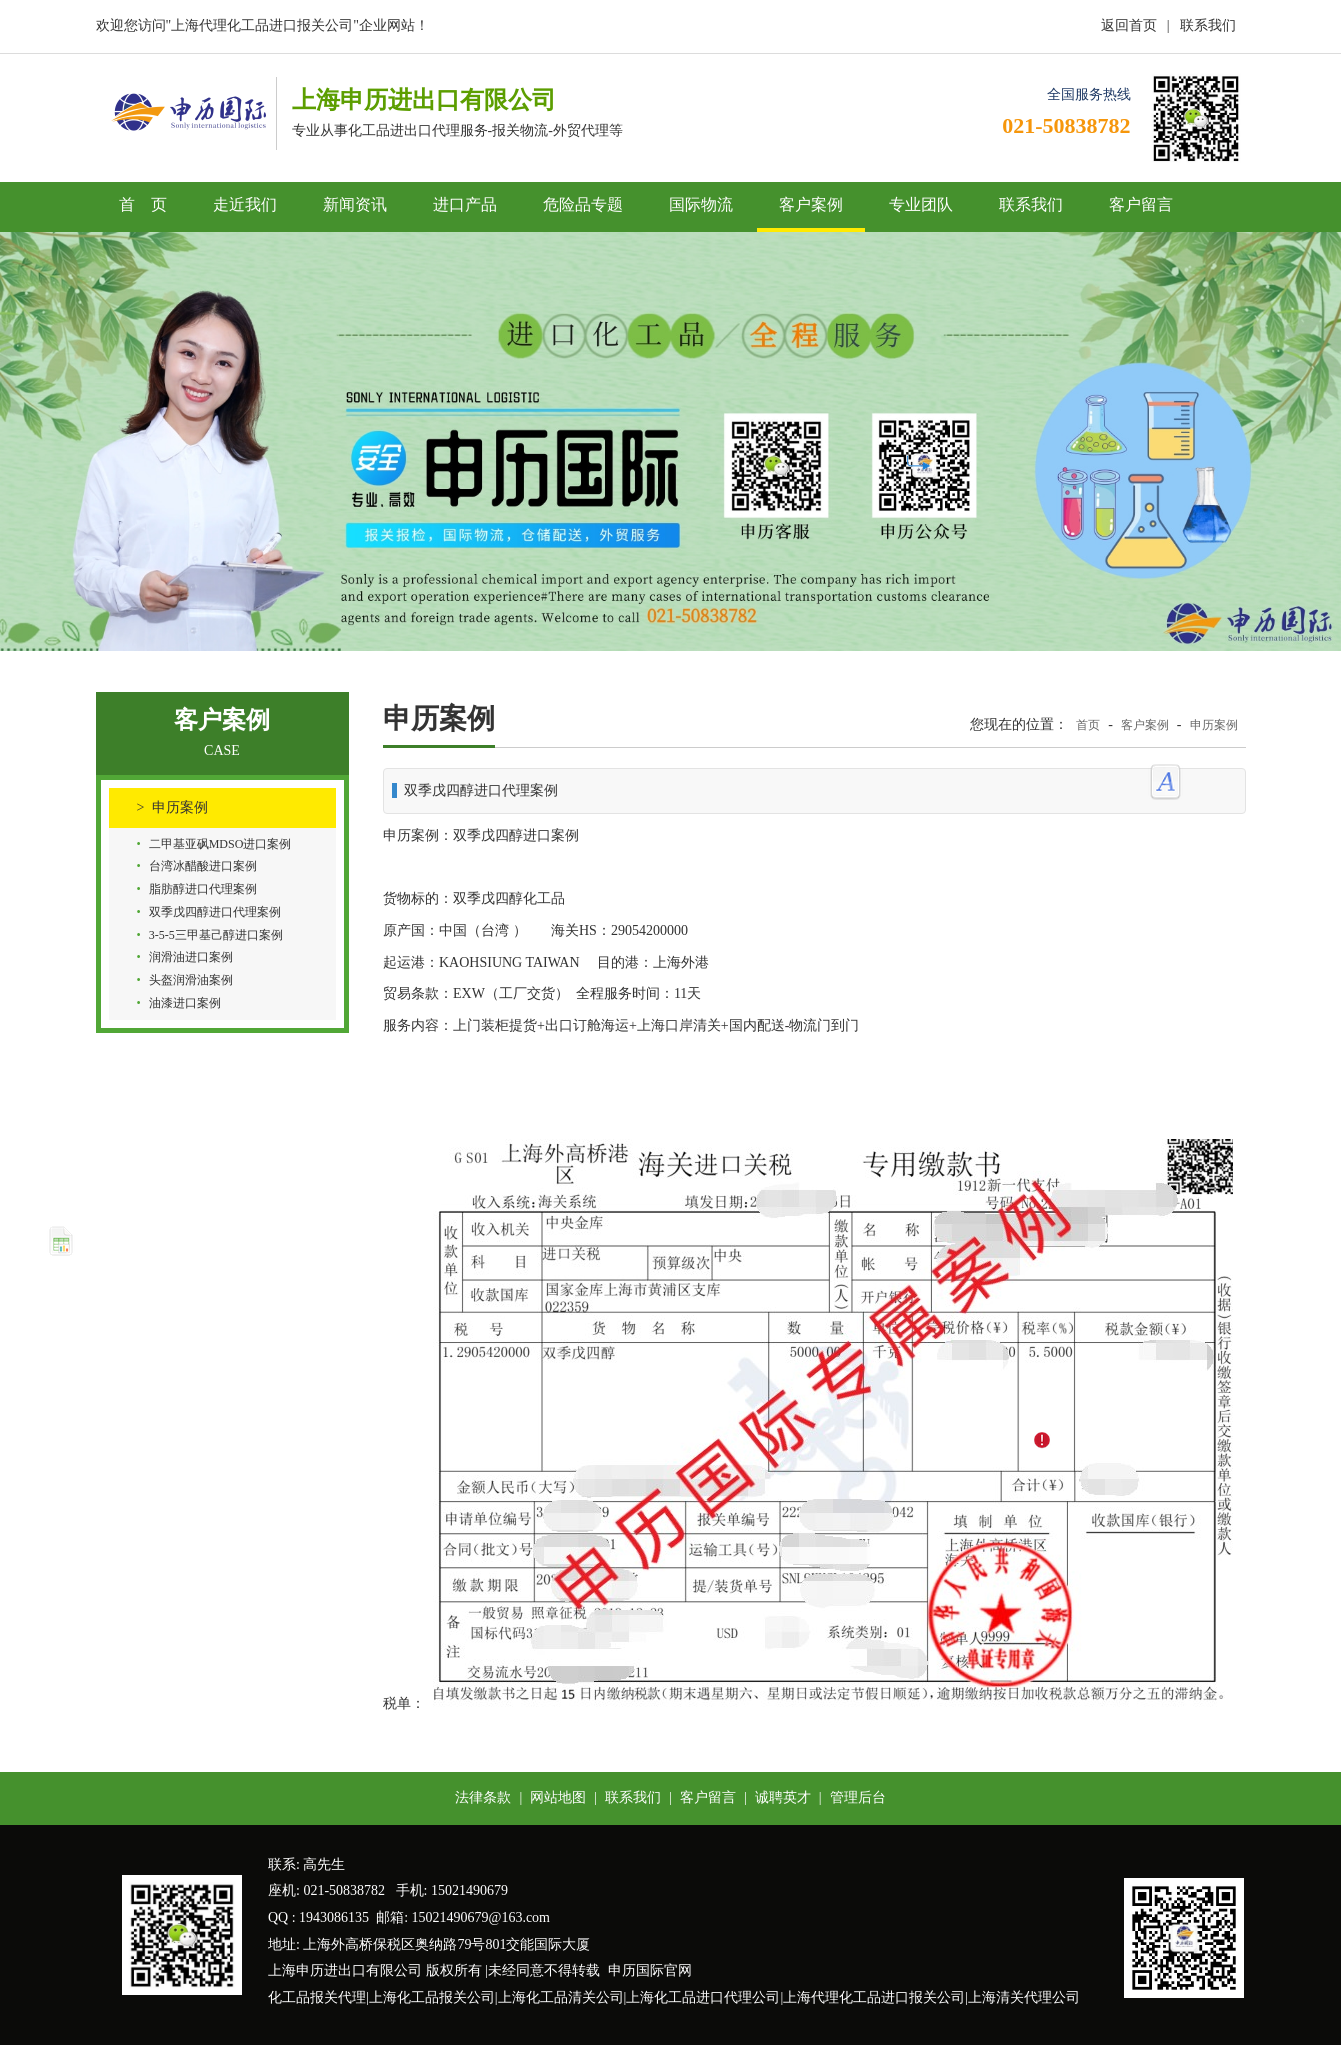 The width and height of the screenshot is (1341, 2045). What do you see at coordinates (1042, 1440) in the screenshot?
I see `indicates a critical error or danger state` at bounding box center [1042, 1440].